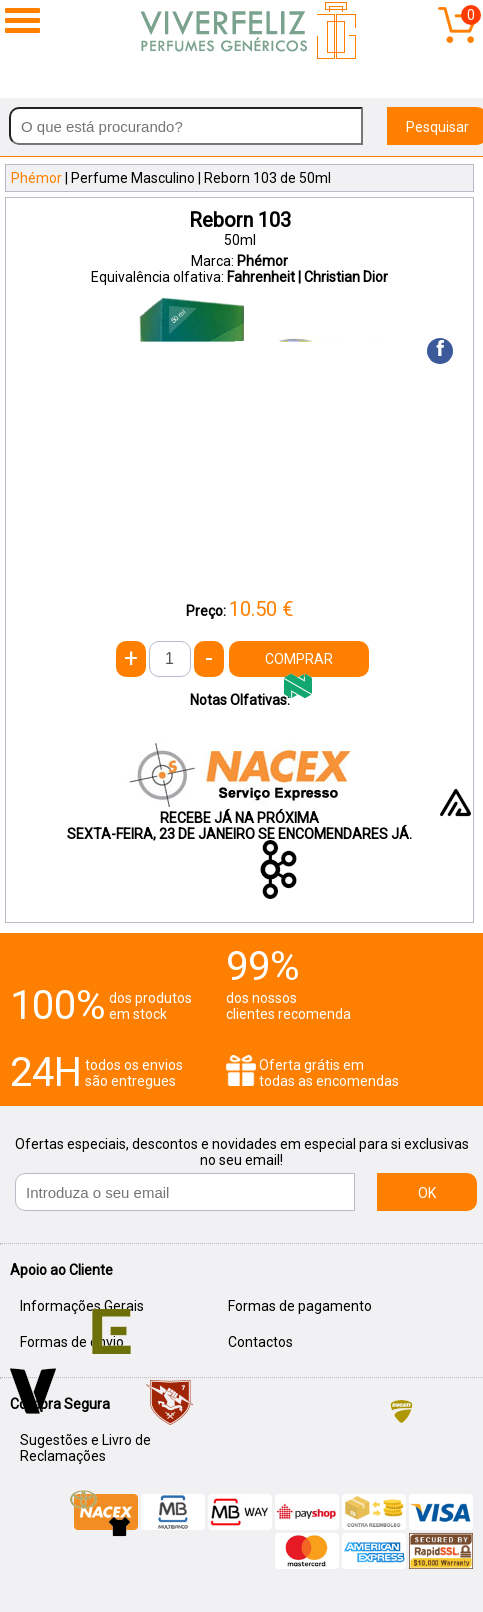  I want to click on V programming language logo, so click(33, 1391).